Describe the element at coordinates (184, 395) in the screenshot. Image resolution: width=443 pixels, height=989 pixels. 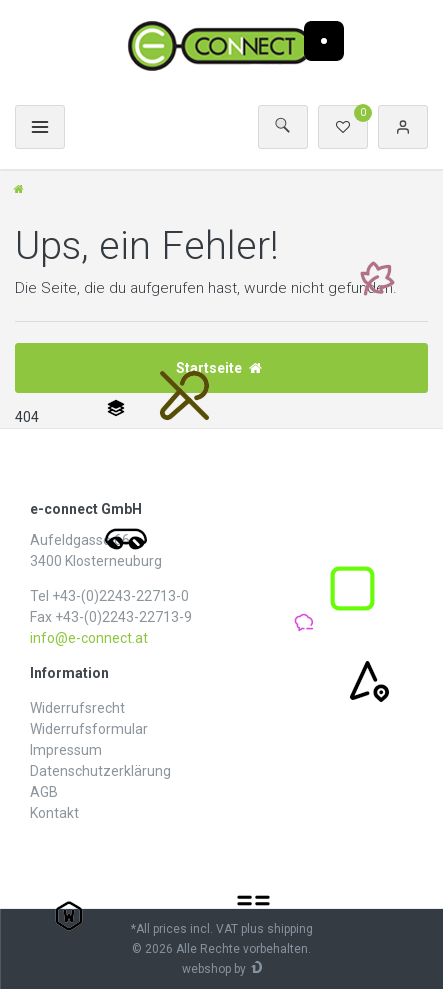
I see `mute microphone` at that location.